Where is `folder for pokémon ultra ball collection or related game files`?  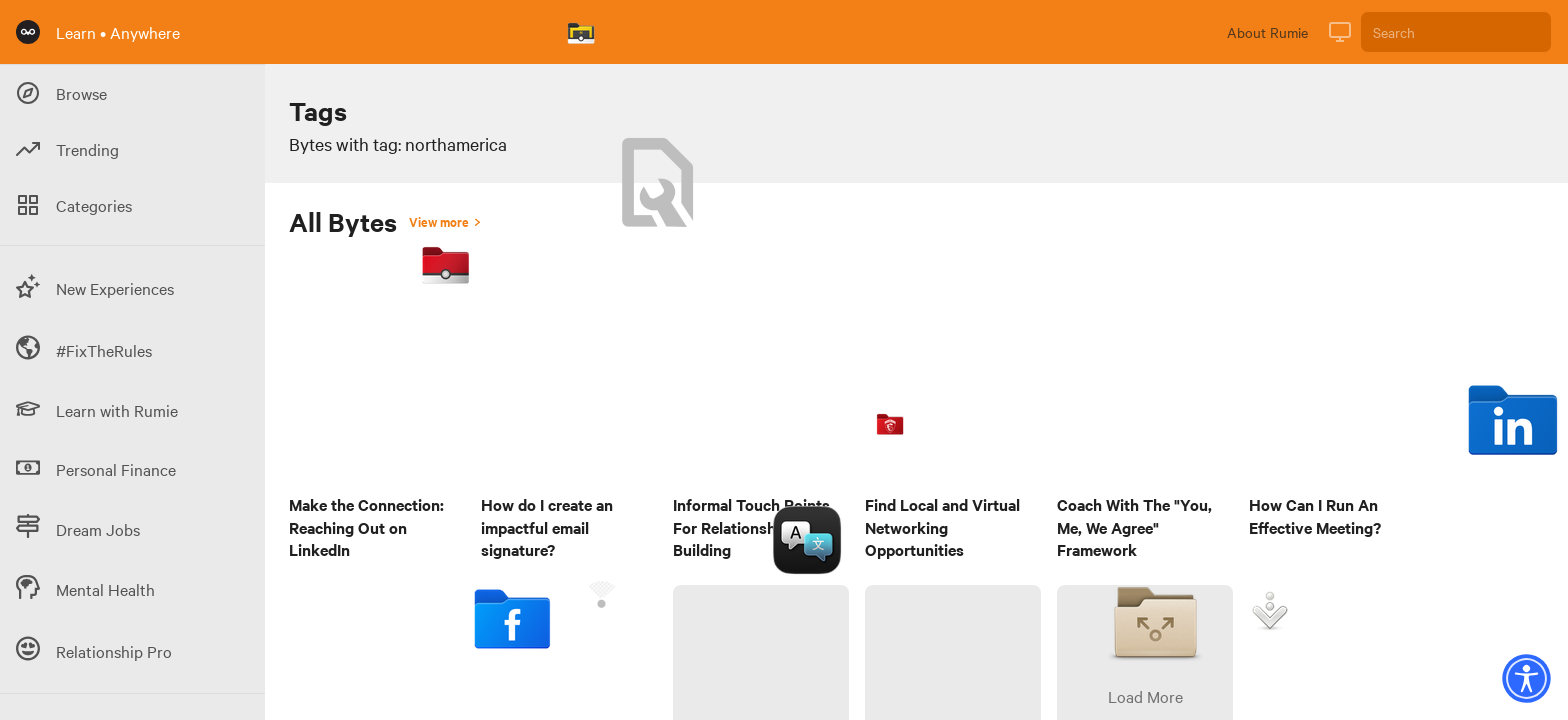
folder for pokémon ultra ball collection or related game files is located at coordinates (581, 34).